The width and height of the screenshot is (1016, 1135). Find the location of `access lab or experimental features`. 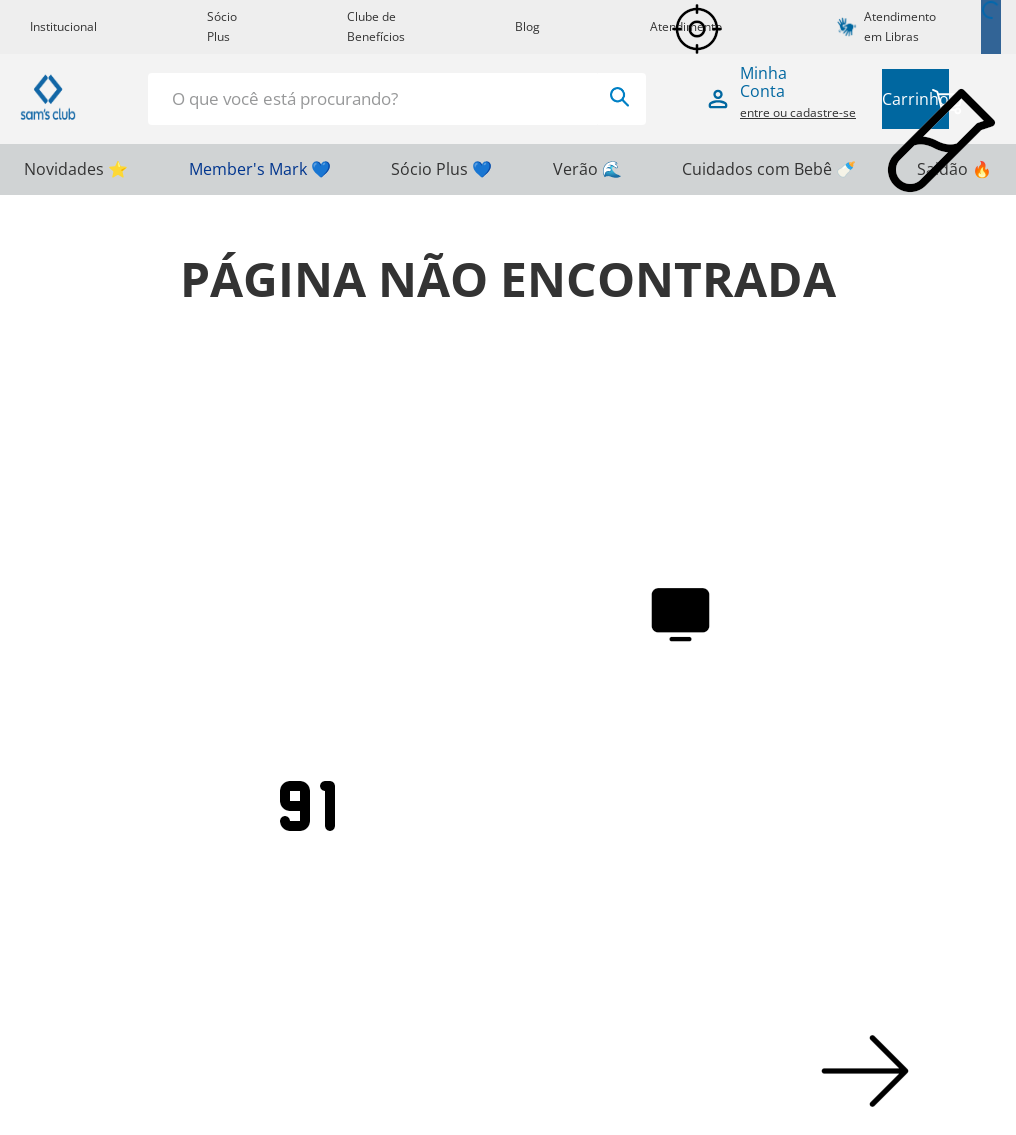

access lab or experimental features is located at coordinates (939, 140).